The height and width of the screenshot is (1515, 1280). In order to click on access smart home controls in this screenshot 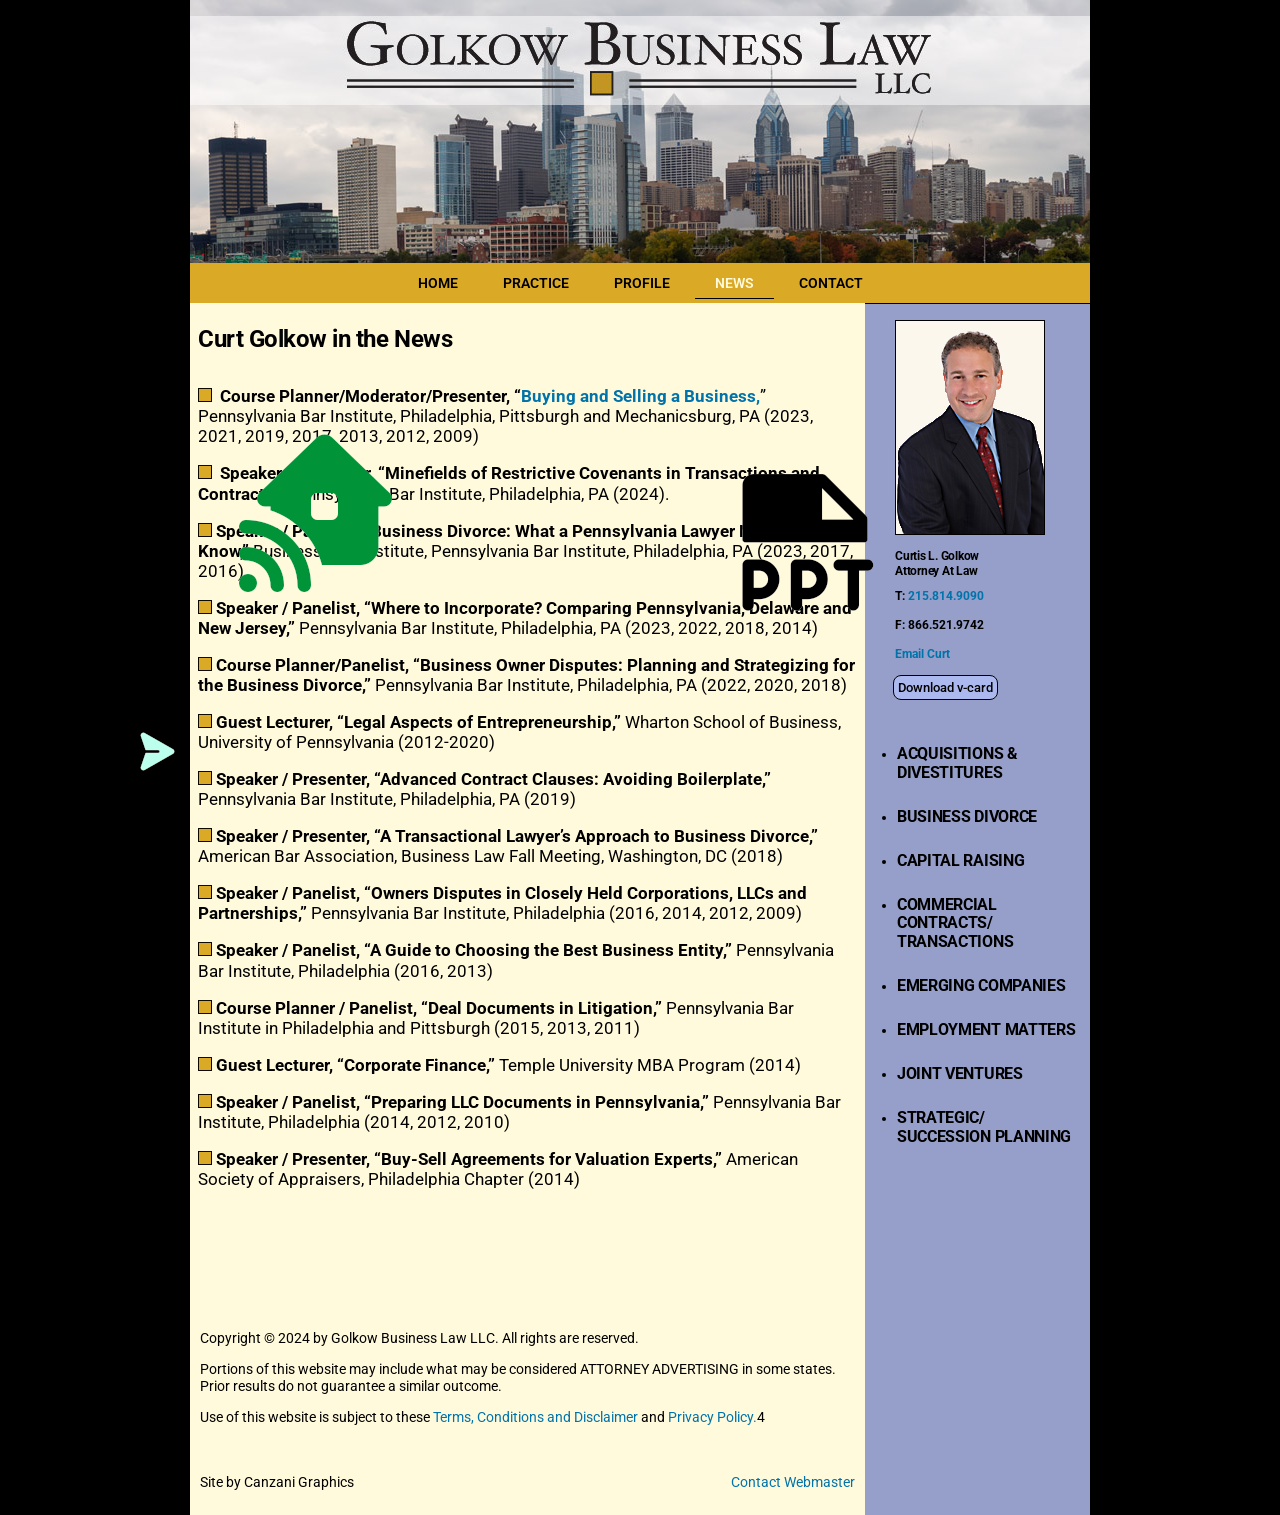, I will do `click(320, 511)`.